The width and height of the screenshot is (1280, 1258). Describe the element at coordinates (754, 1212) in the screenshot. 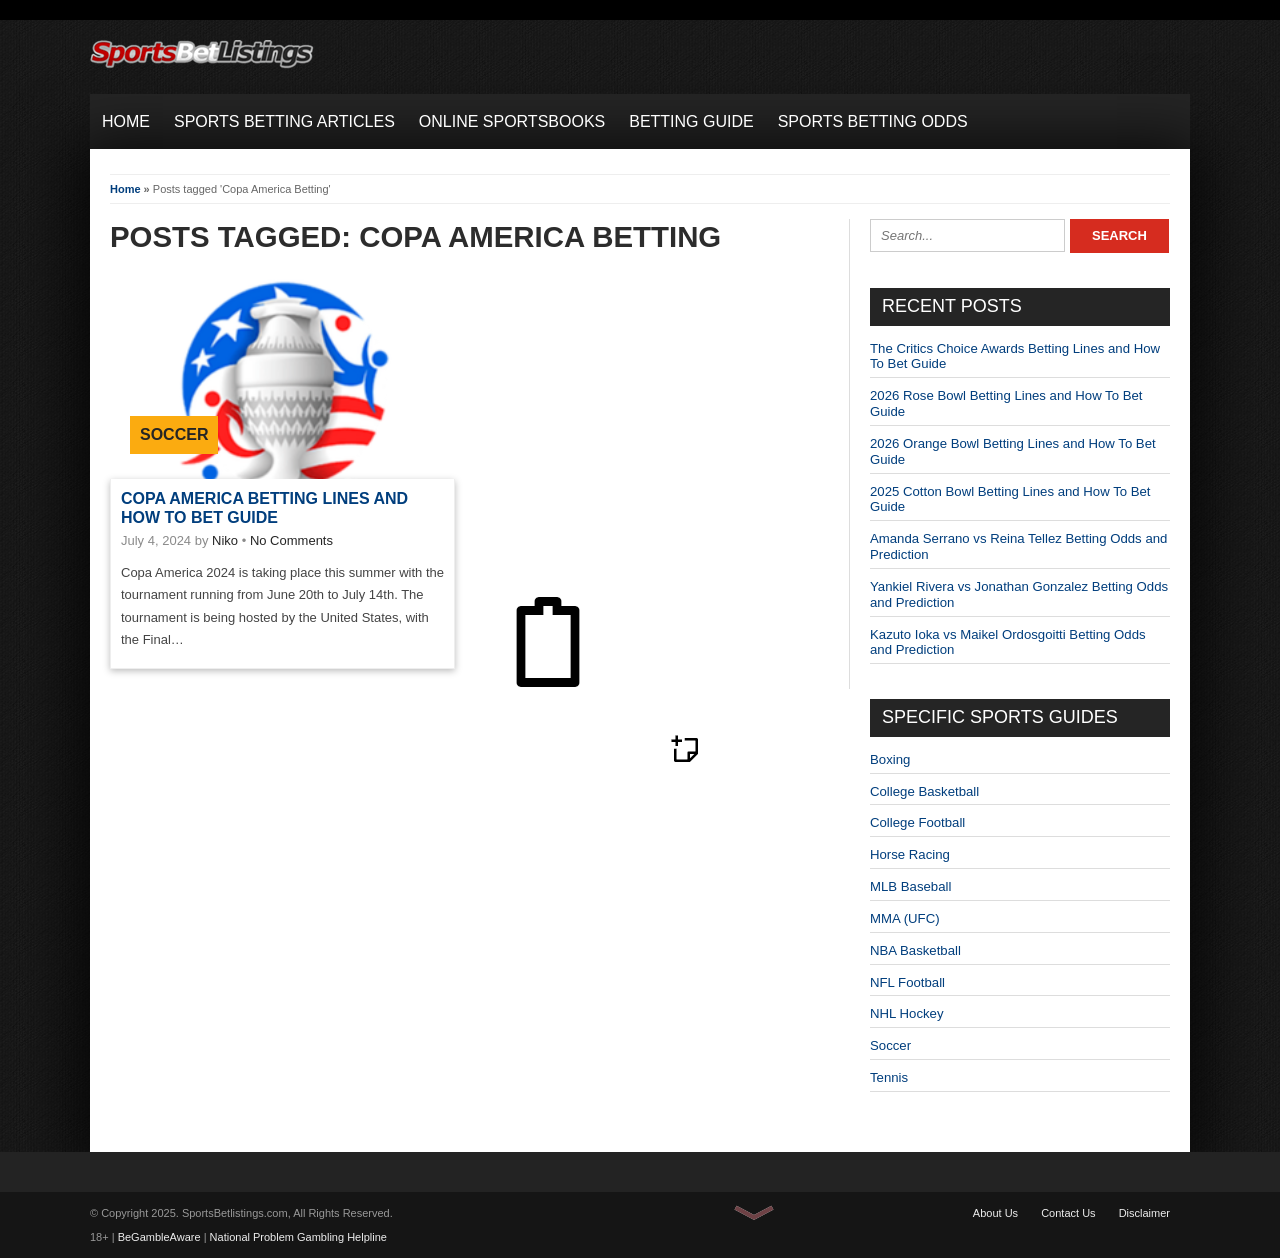

I see `expand content or reveal more options` at that location.